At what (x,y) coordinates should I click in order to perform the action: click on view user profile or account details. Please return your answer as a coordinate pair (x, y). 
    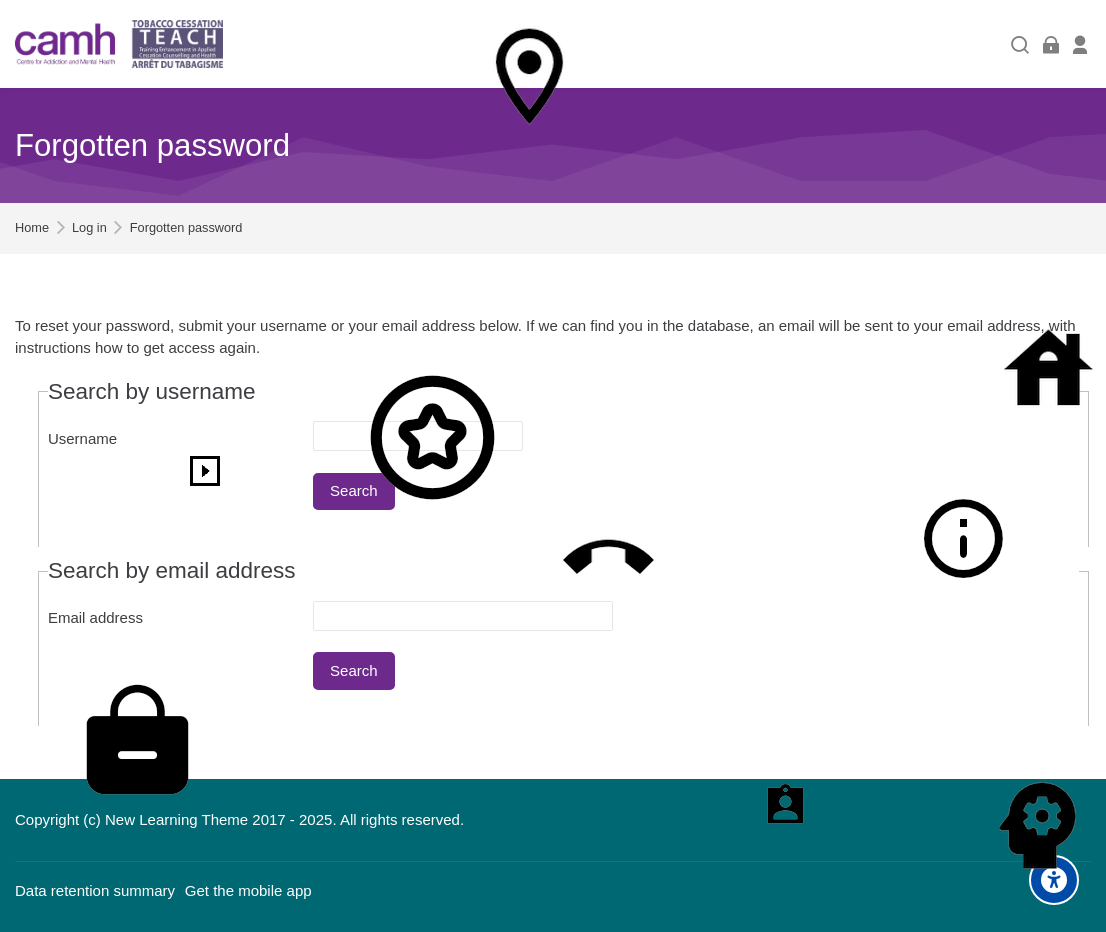
    Looking at the image, I should click on (785, 805).